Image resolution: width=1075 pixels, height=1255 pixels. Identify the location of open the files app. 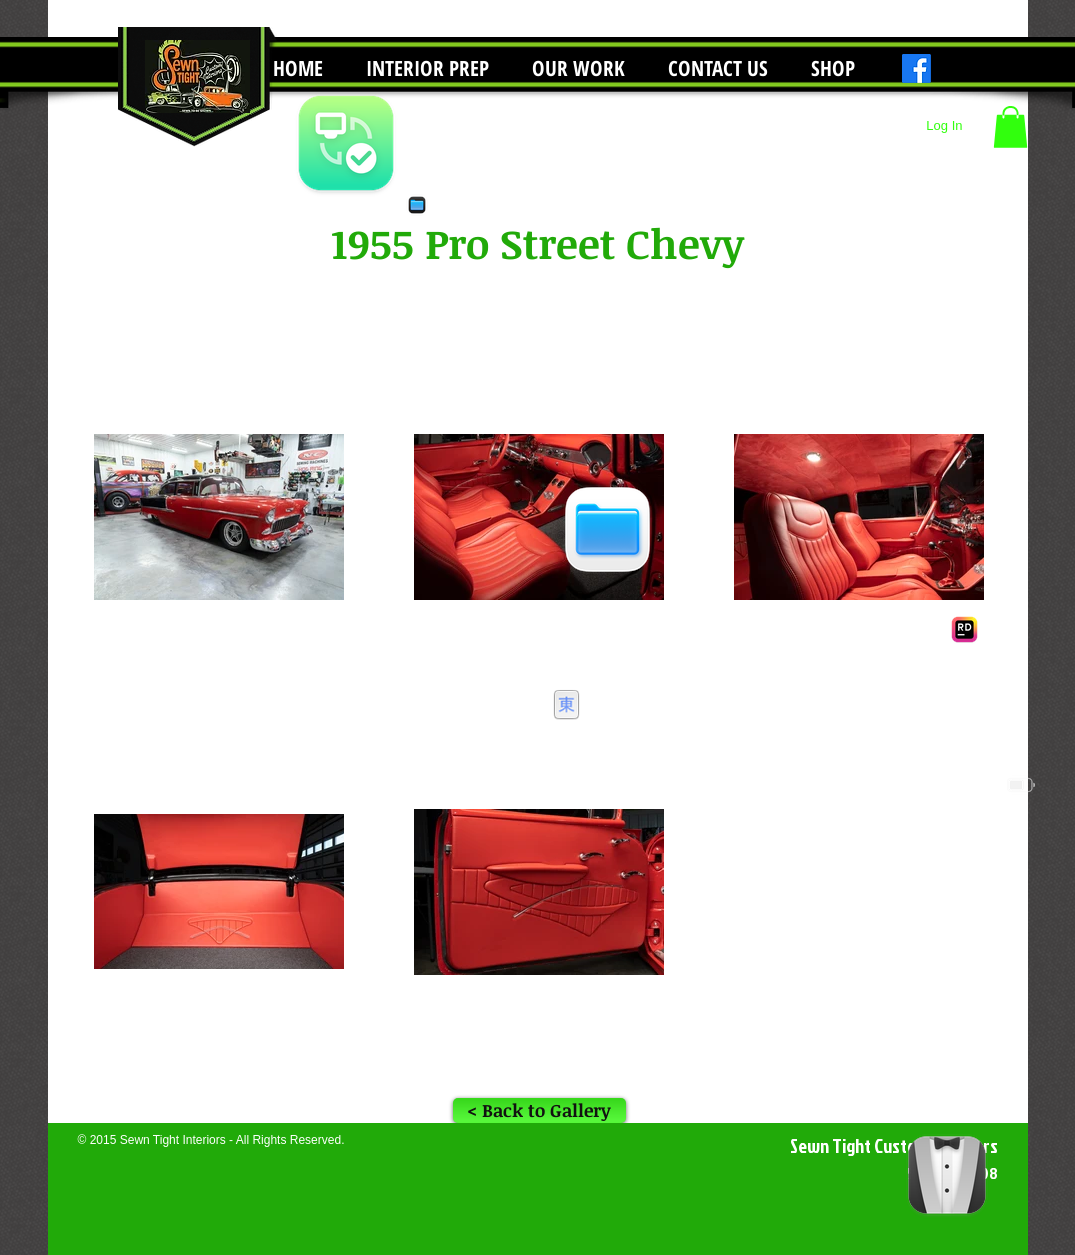
(417, 205).